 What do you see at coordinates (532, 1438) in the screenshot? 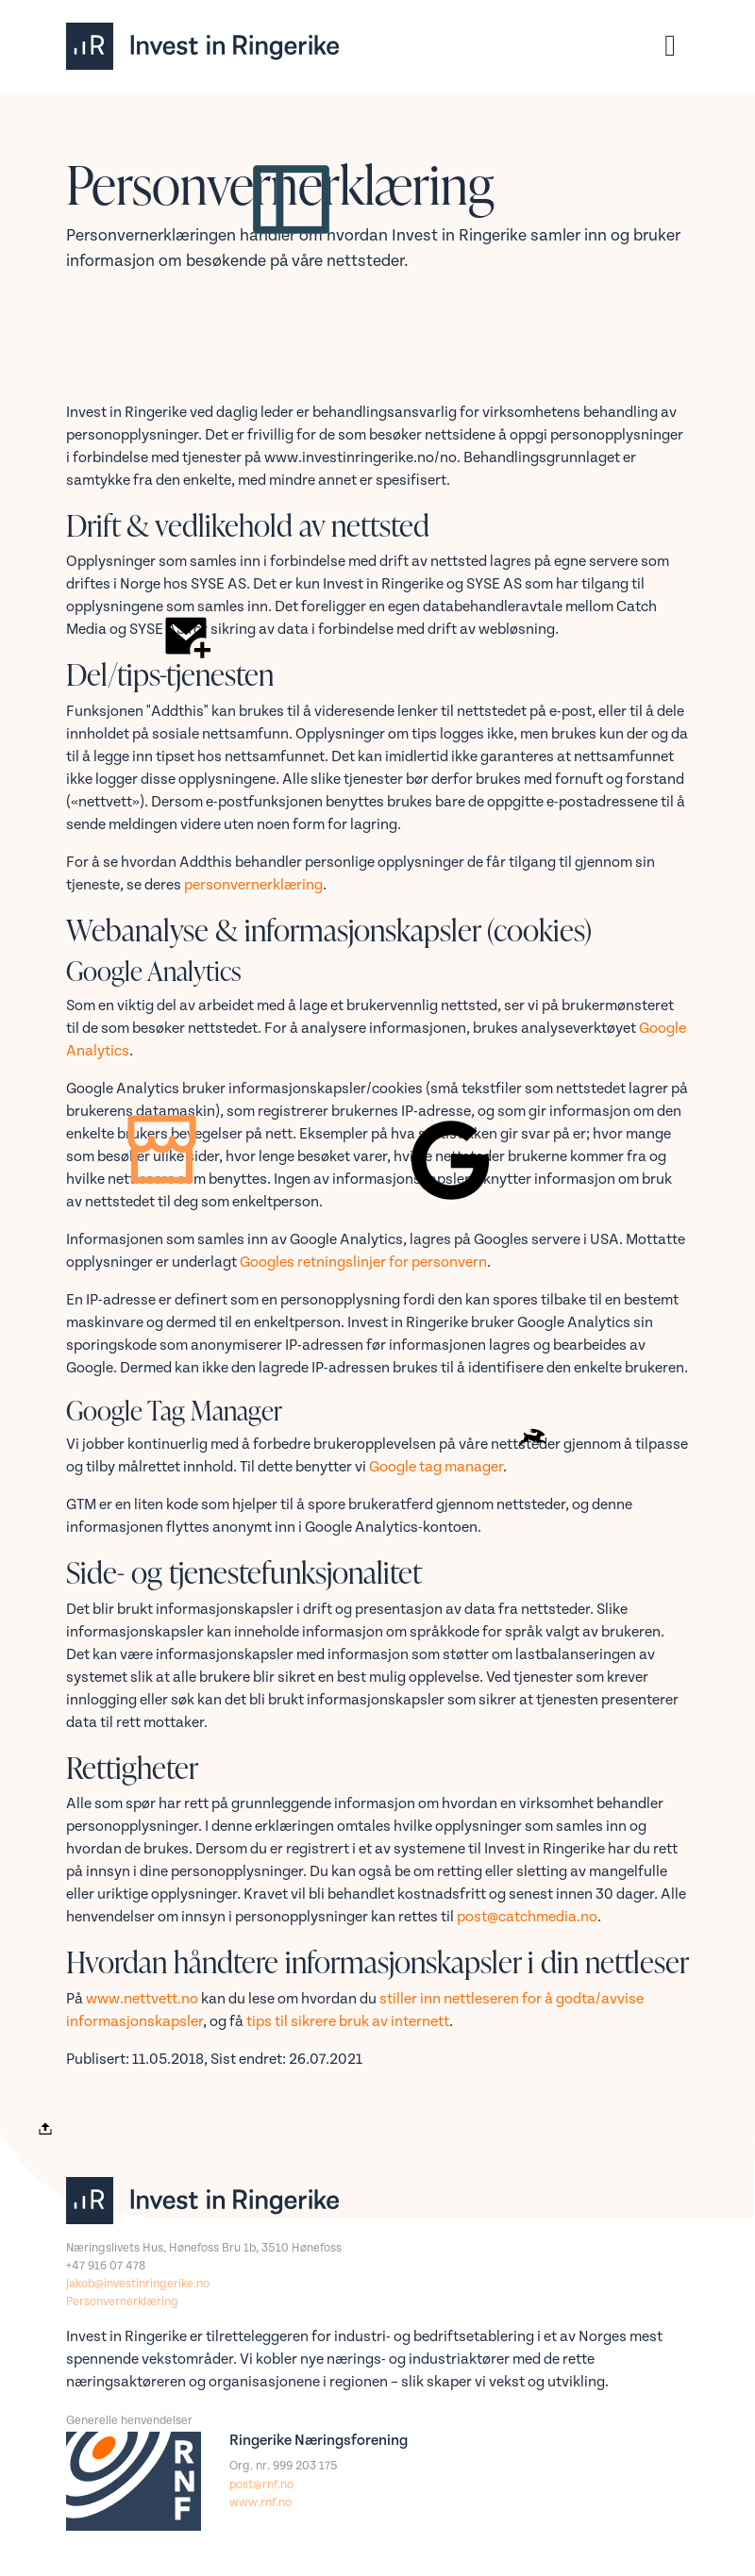
I see `directus brand logo` at bounding box center [532, 1438].